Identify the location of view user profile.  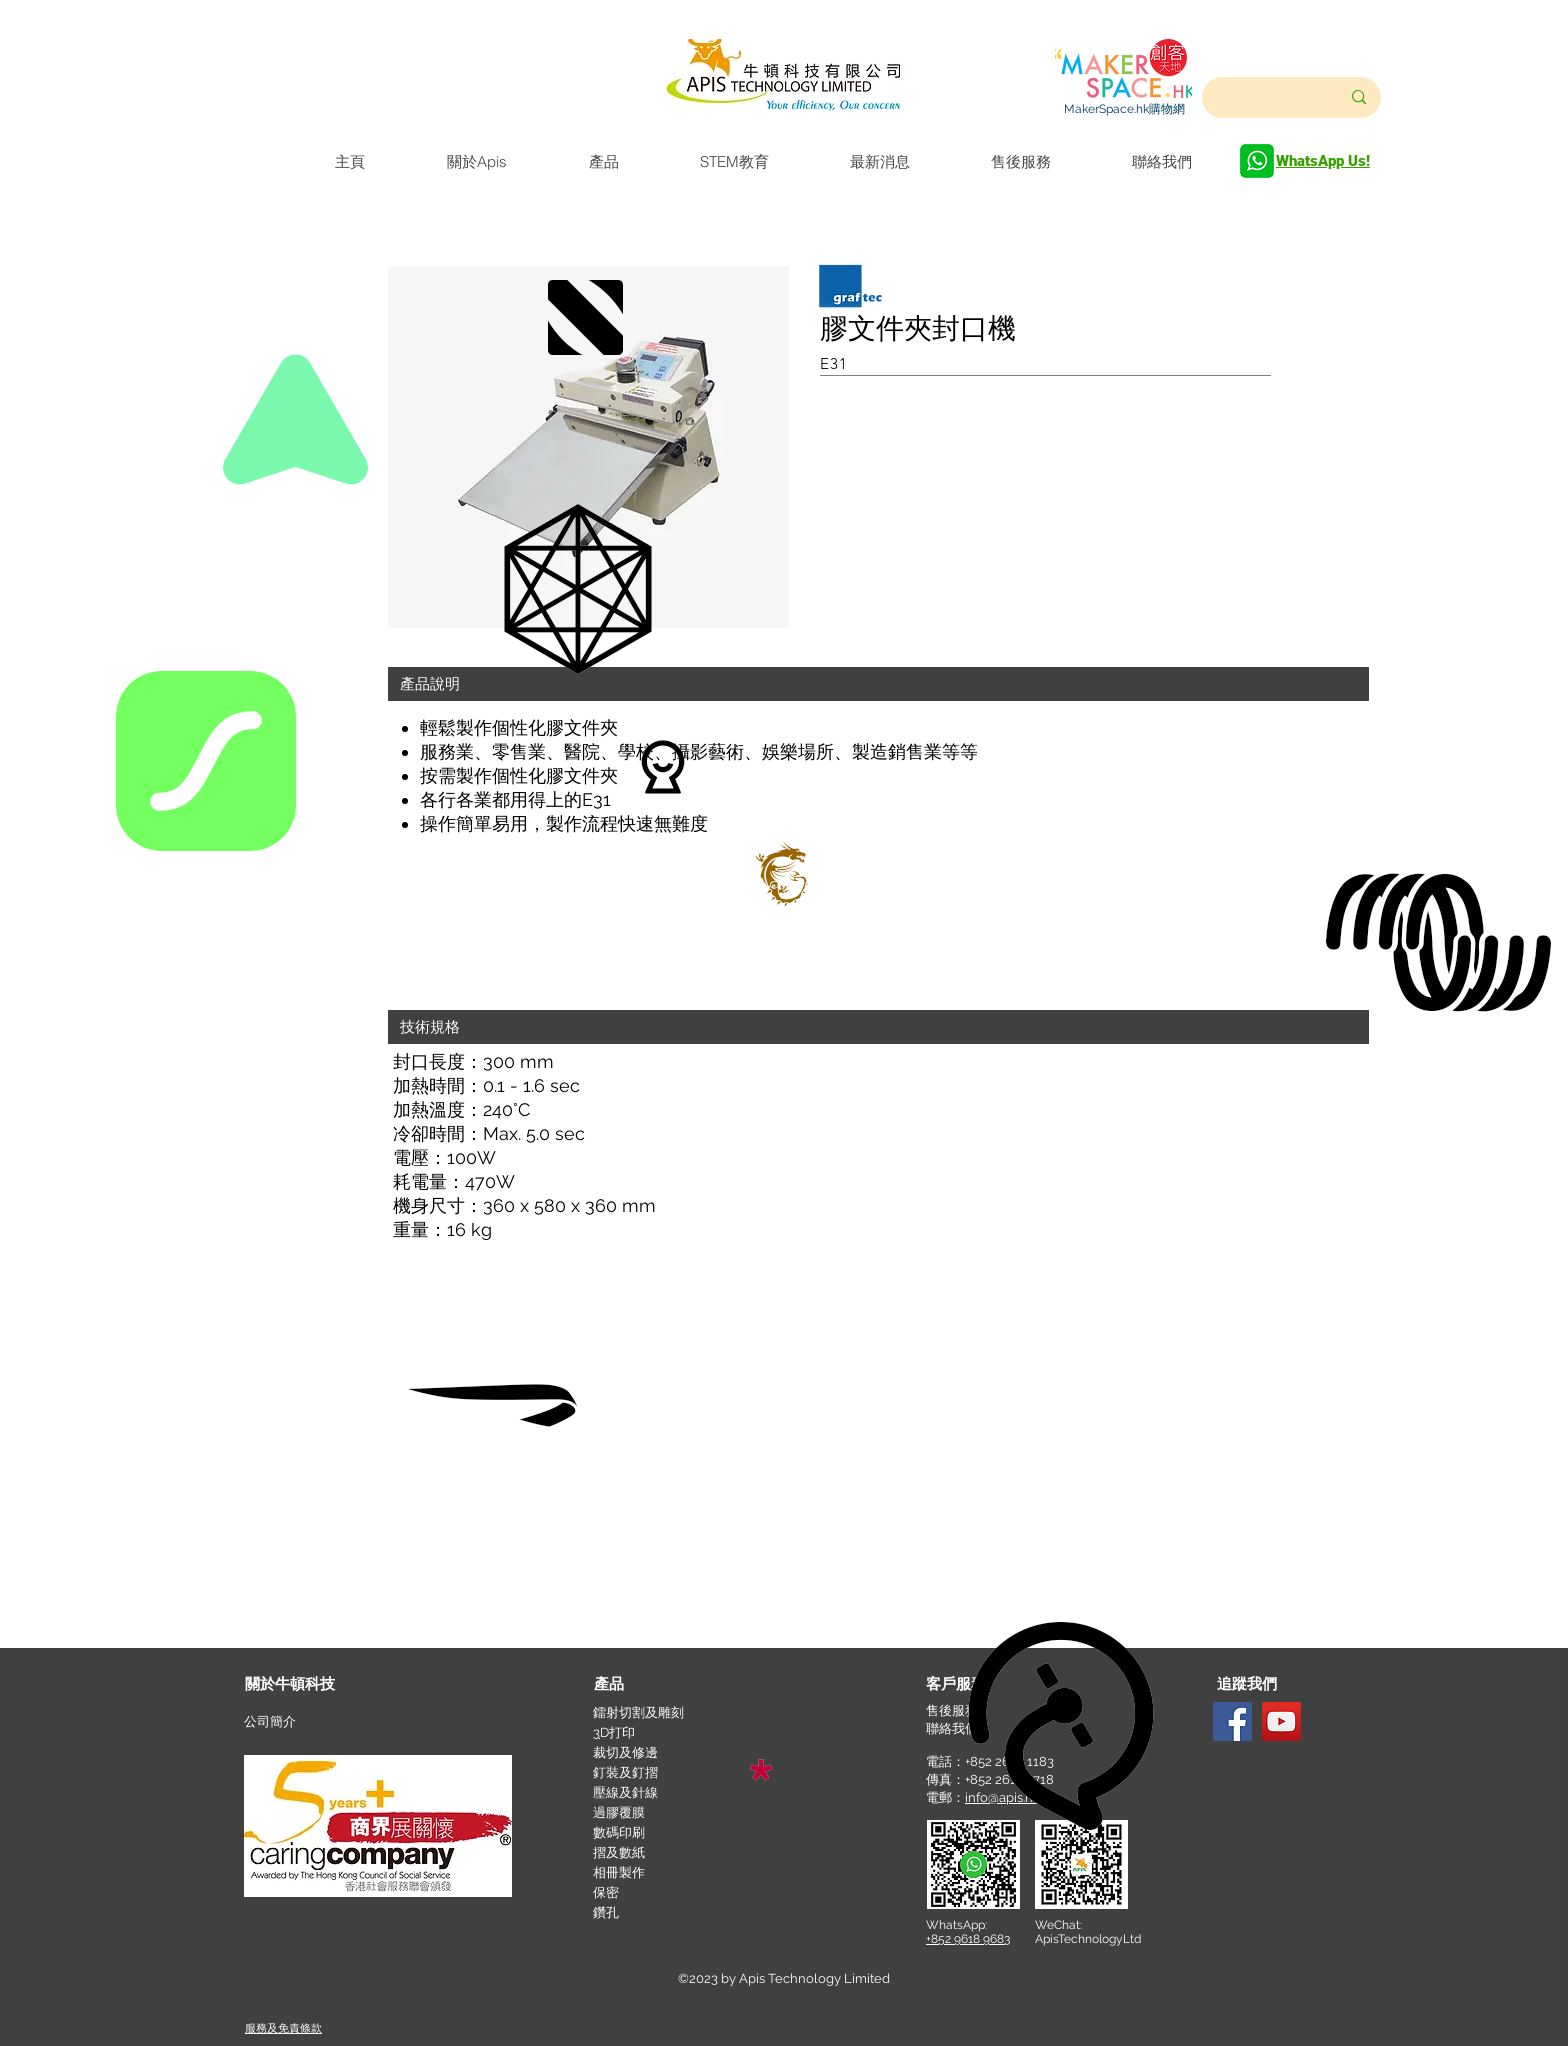
(663, 767).